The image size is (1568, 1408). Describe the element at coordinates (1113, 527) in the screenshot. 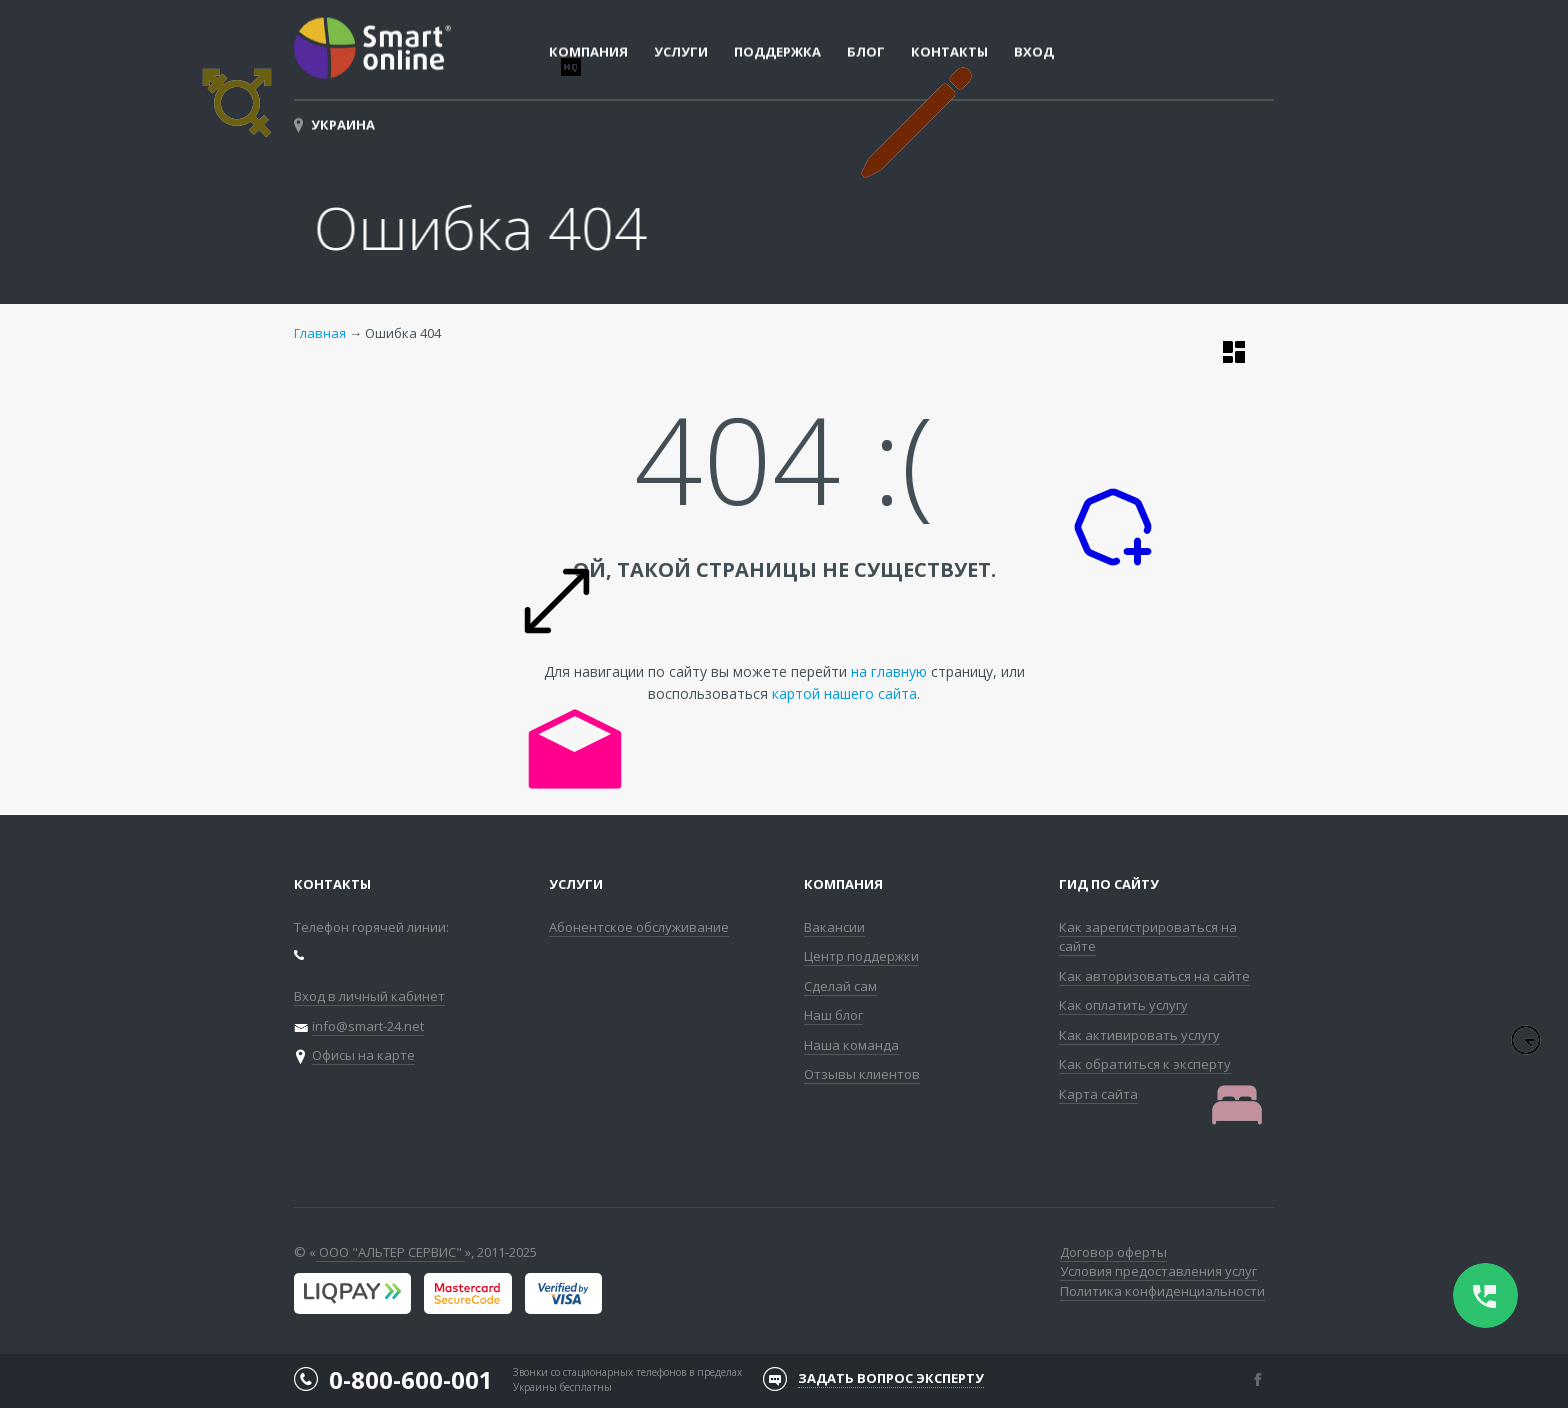

I see `add a new warning or alert` at that location.